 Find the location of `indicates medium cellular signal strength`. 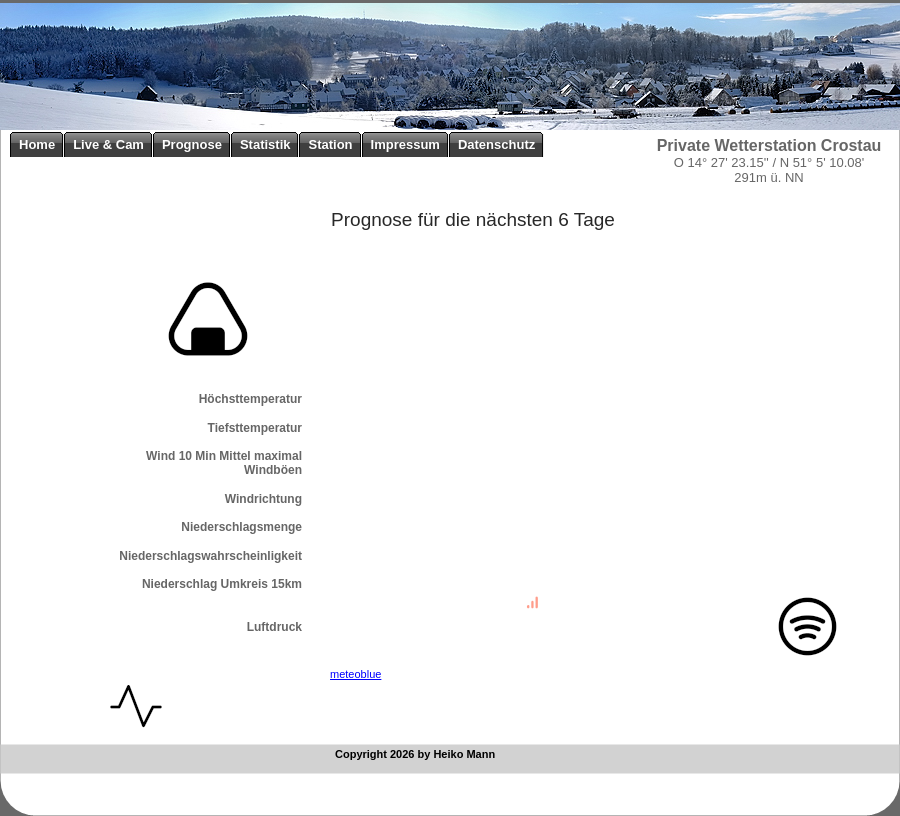

indicates medium cellular signal strength is located at coordinates (537, 599).